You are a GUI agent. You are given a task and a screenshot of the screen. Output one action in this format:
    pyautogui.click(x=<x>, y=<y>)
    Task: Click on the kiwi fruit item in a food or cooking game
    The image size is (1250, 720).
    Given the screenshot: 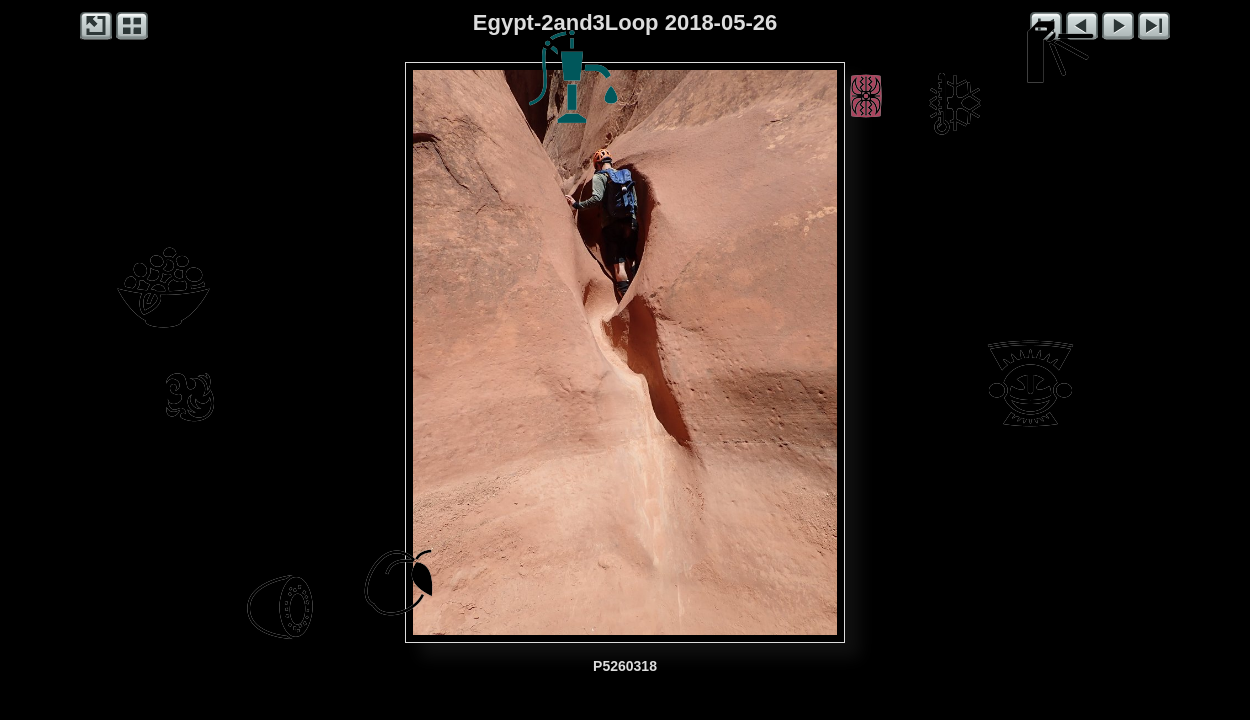 What is the action you would take?
    pyautogui.click(x=280, y=607)
    